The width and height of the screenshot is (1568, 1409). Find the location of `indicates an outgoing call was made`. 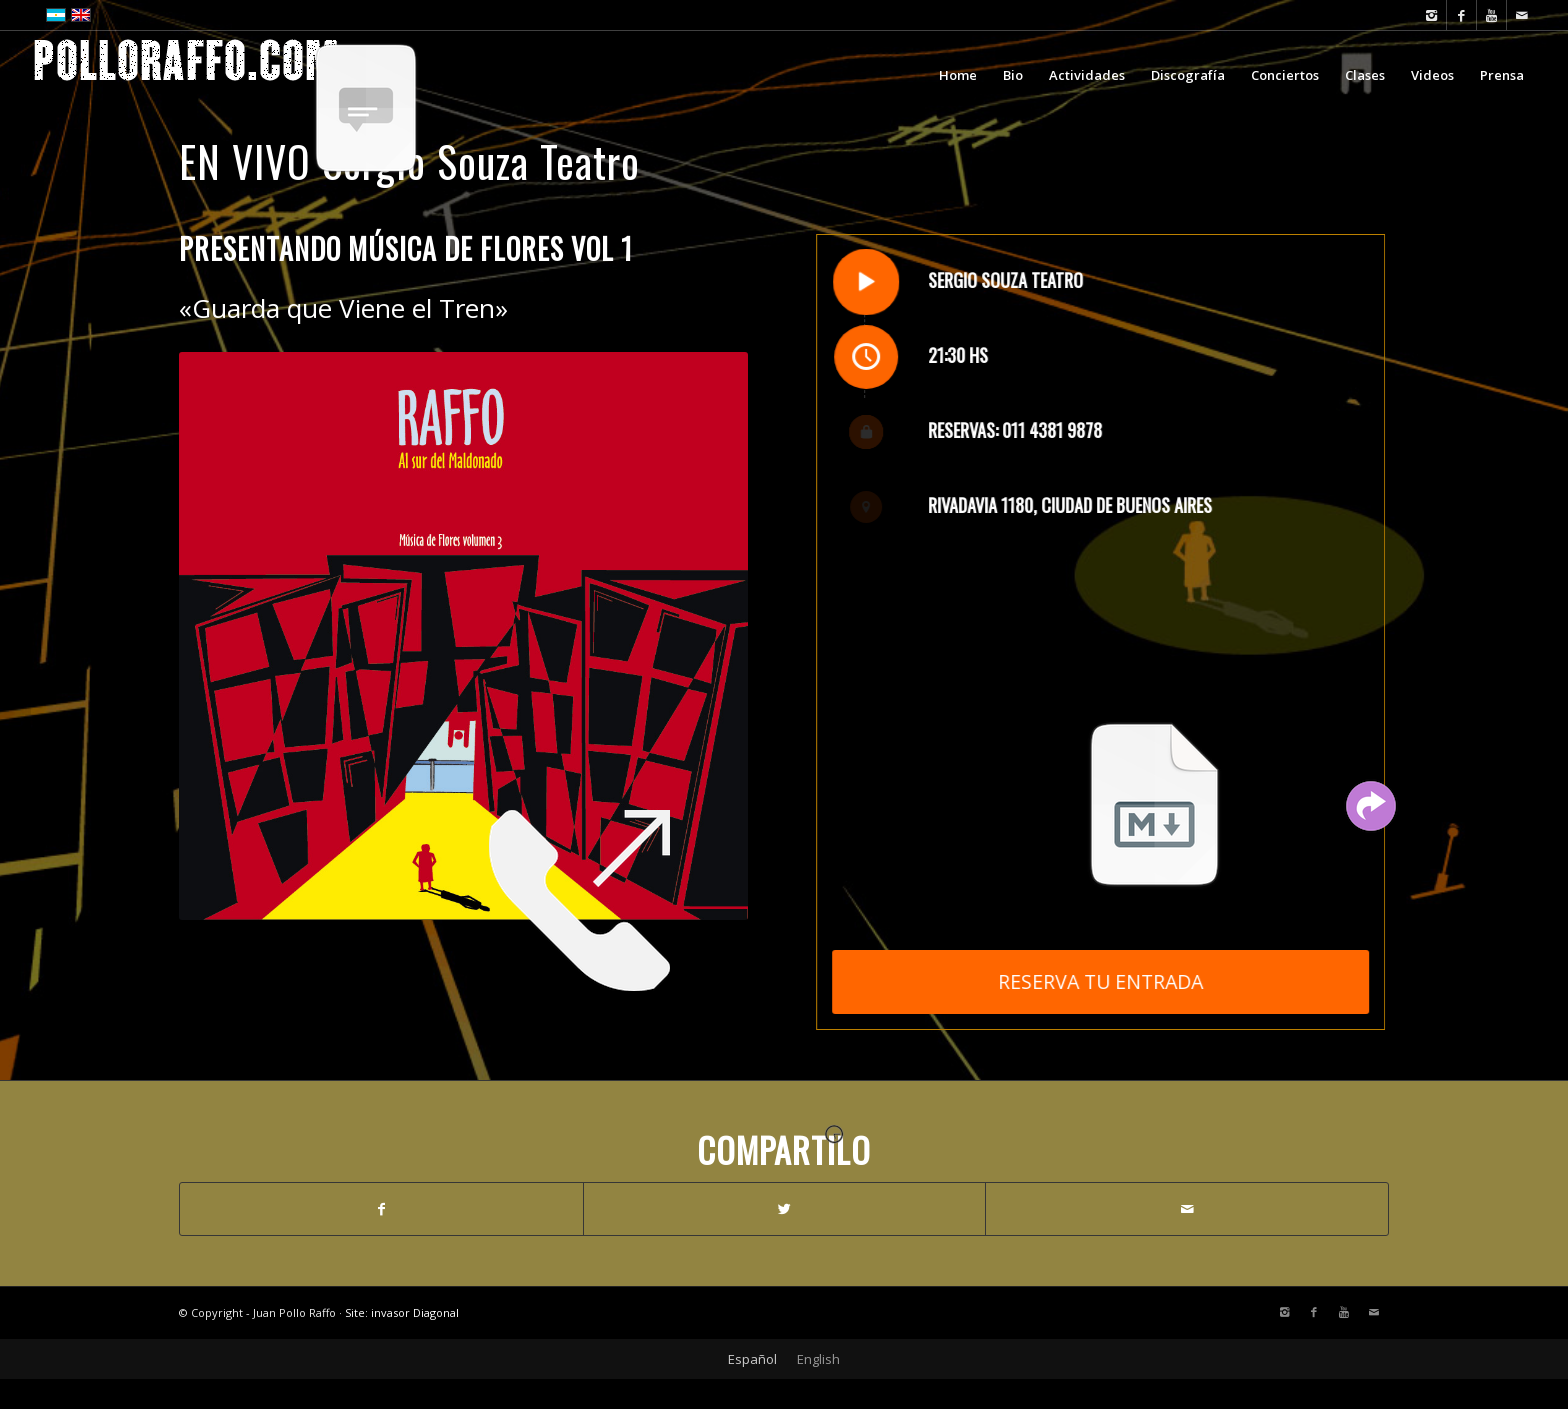

indicates an outgoing call was made is located at coordinates (579, 900).